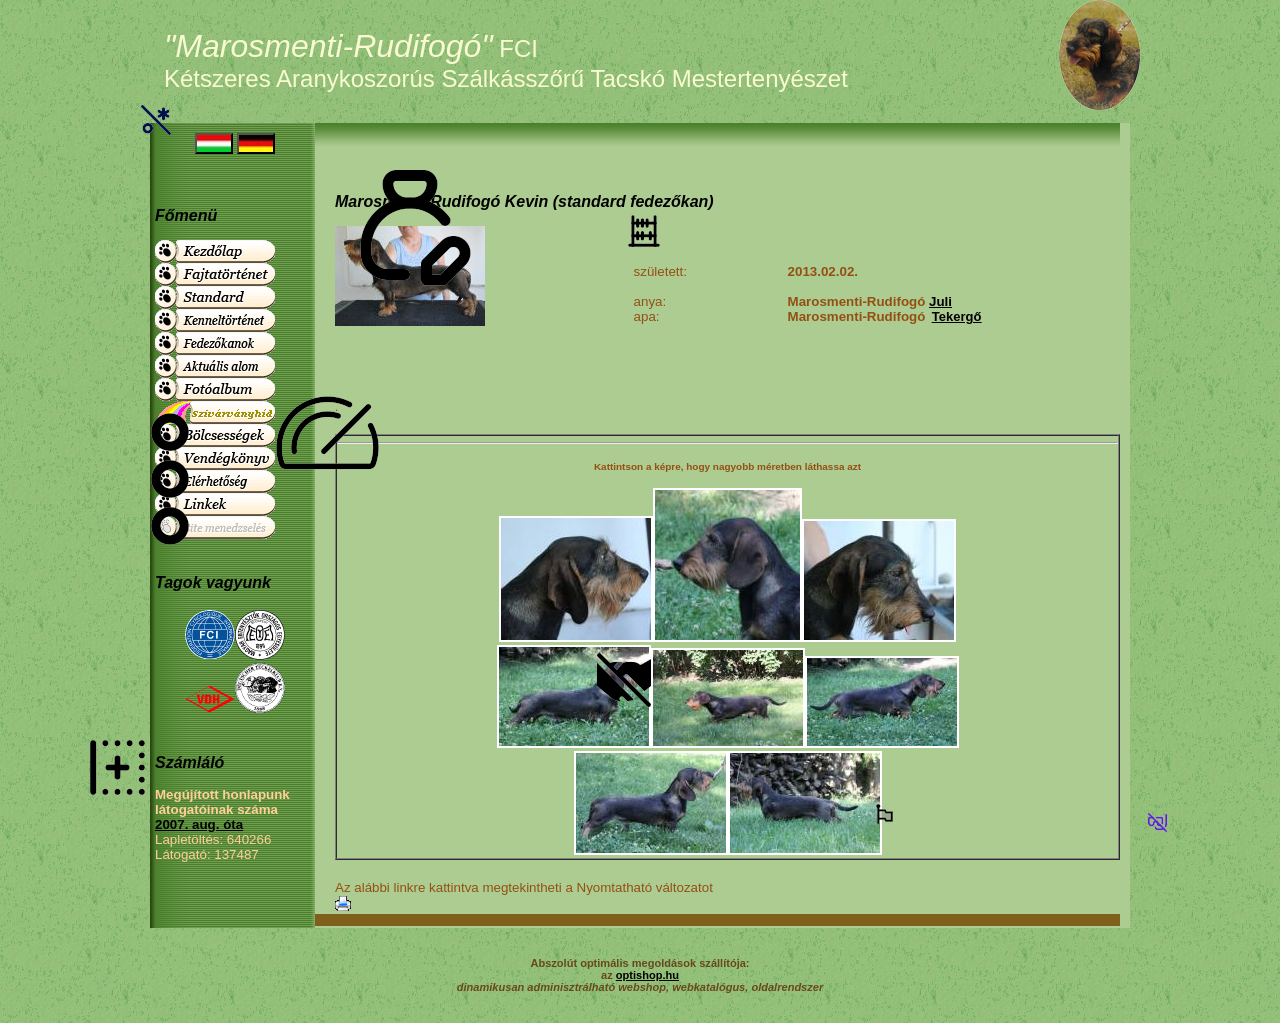 The height and width of the screenshot is (1023, 1280). Describe the element at coordinates (410, 225) in the screenshot. I see `edit budget or savings details` at that location.